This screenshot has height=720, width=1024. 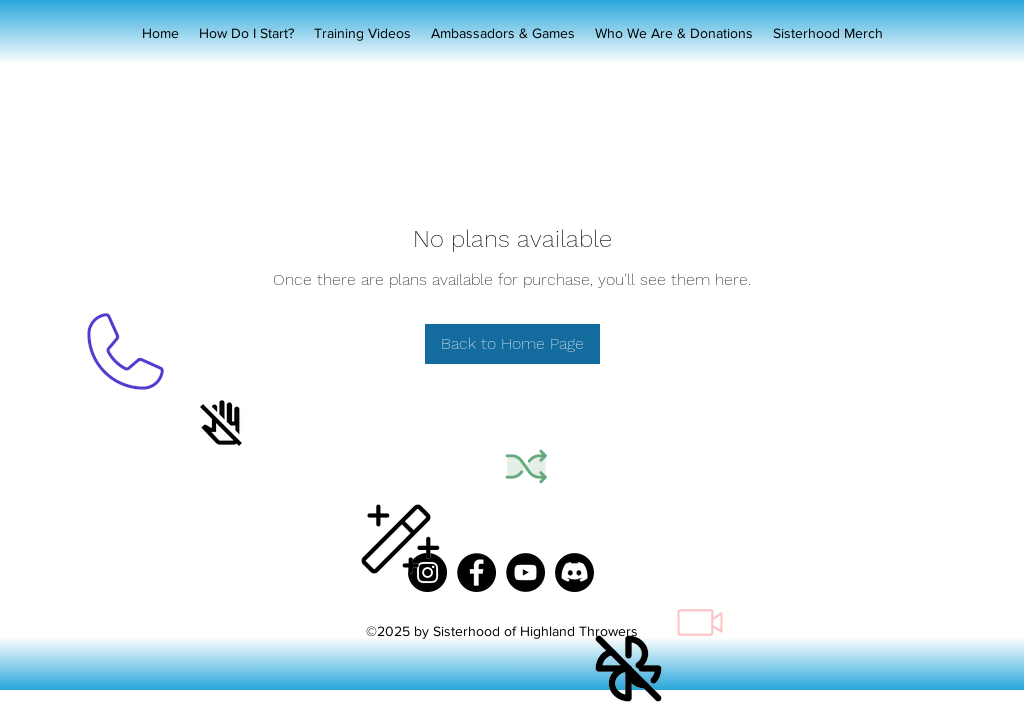 I want to click on shuffle playlist or queue order, so click(x=525, y=466).